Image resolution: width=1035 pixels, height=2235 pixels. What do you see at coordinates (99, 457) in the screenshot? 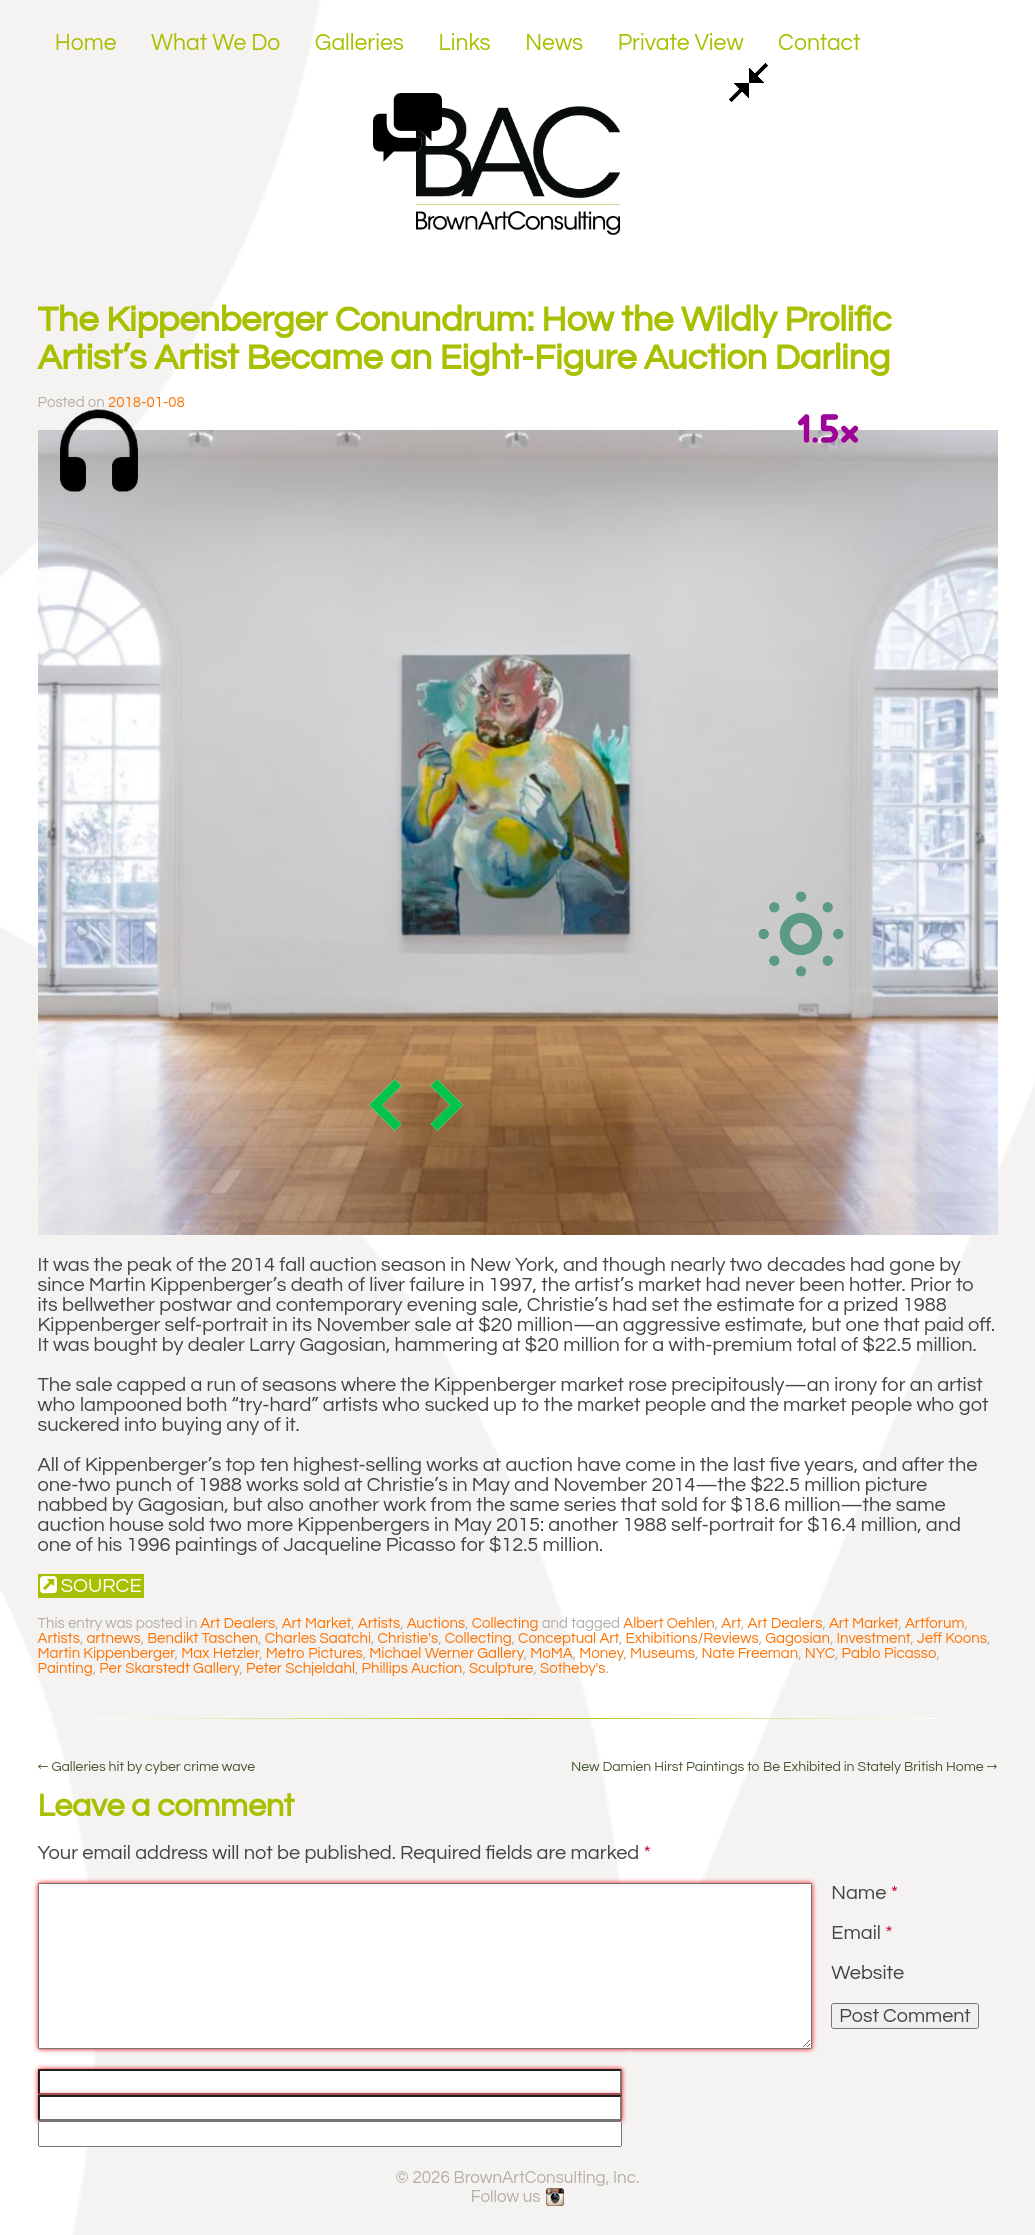
I see `access audio or voice support` at bounding box center [99, 457].